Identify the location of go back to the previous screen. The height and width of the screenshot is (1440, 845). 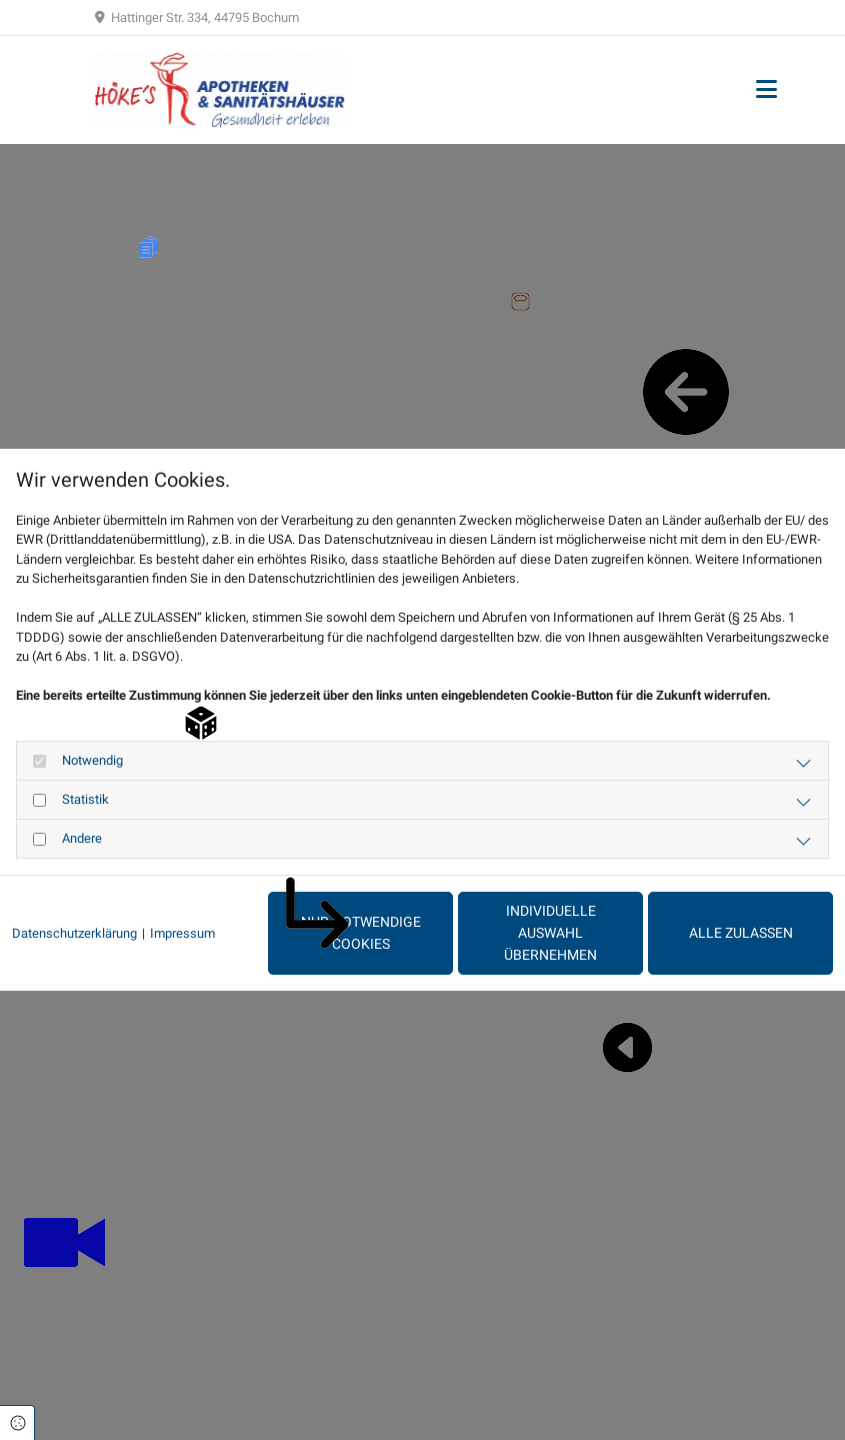
(686, 392).